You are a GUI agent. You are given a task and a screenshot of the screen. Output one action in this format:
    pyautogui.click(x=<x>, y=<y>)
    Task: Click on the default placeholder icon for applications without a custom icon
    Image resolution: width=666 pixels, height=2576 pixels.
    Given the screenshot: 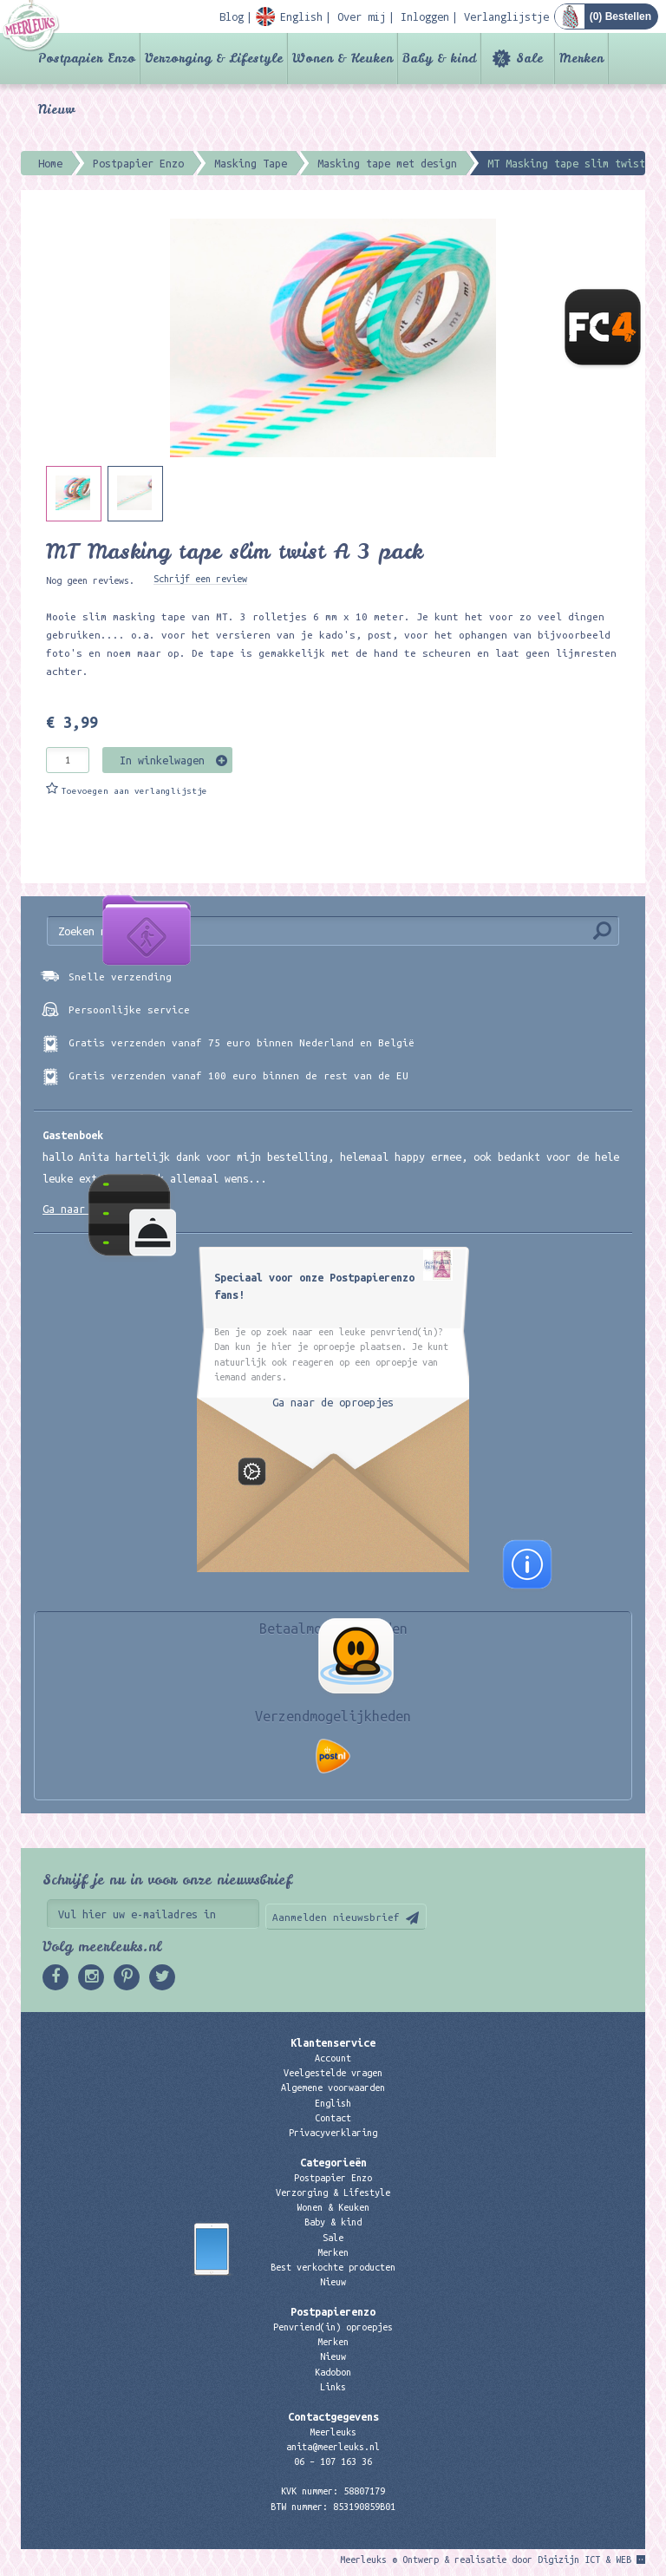 What is the action you would take?
    pyautogui.click(x=251, y=1472)
    